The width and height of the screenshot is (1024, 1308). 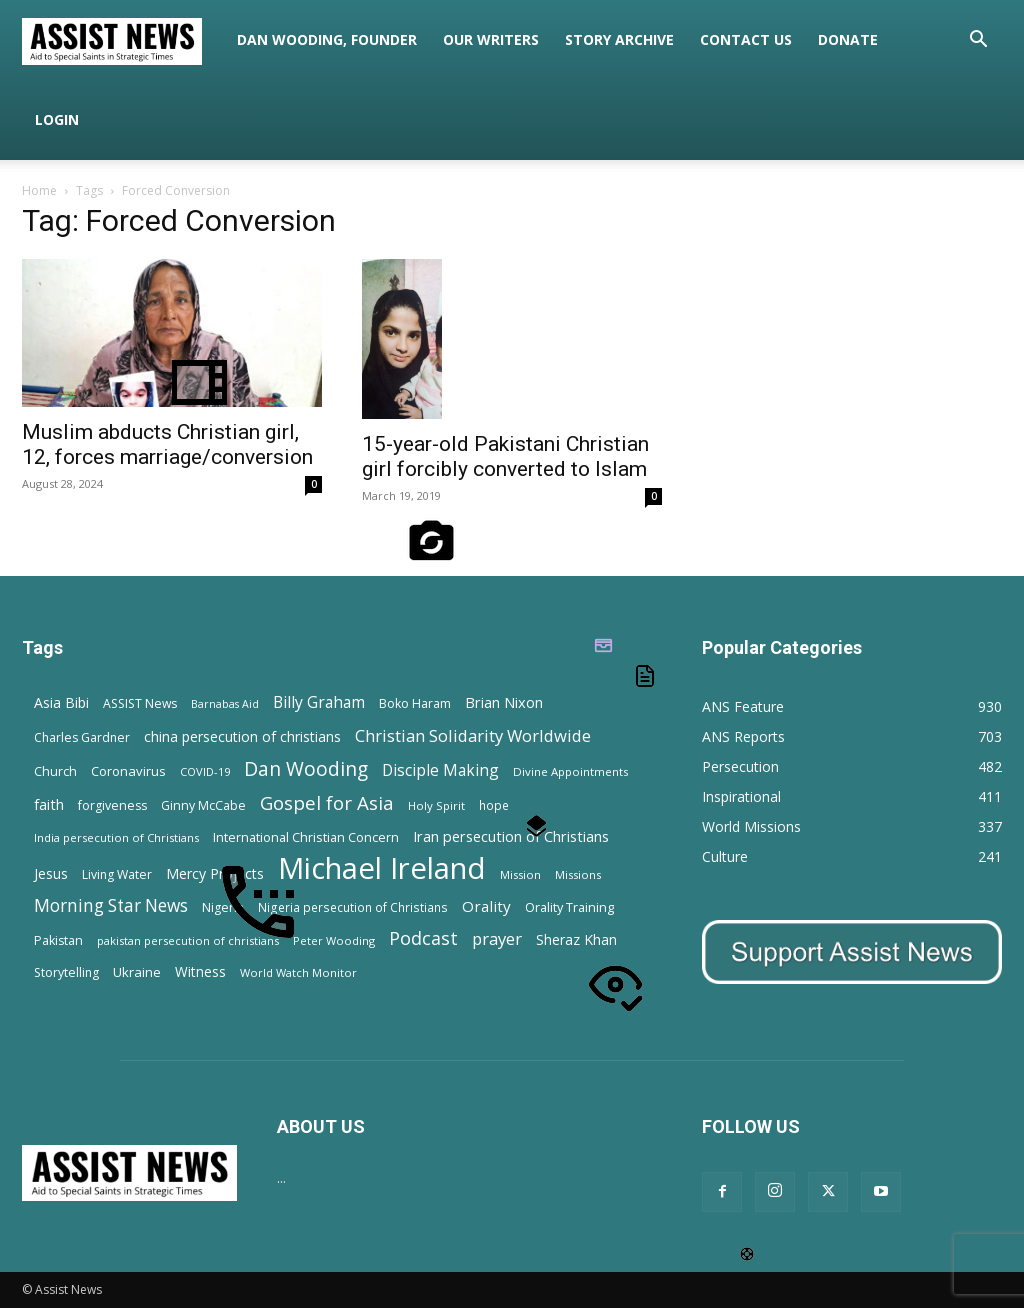 I want to click on toggle map layers or overlays, so click(x=536, y=826).